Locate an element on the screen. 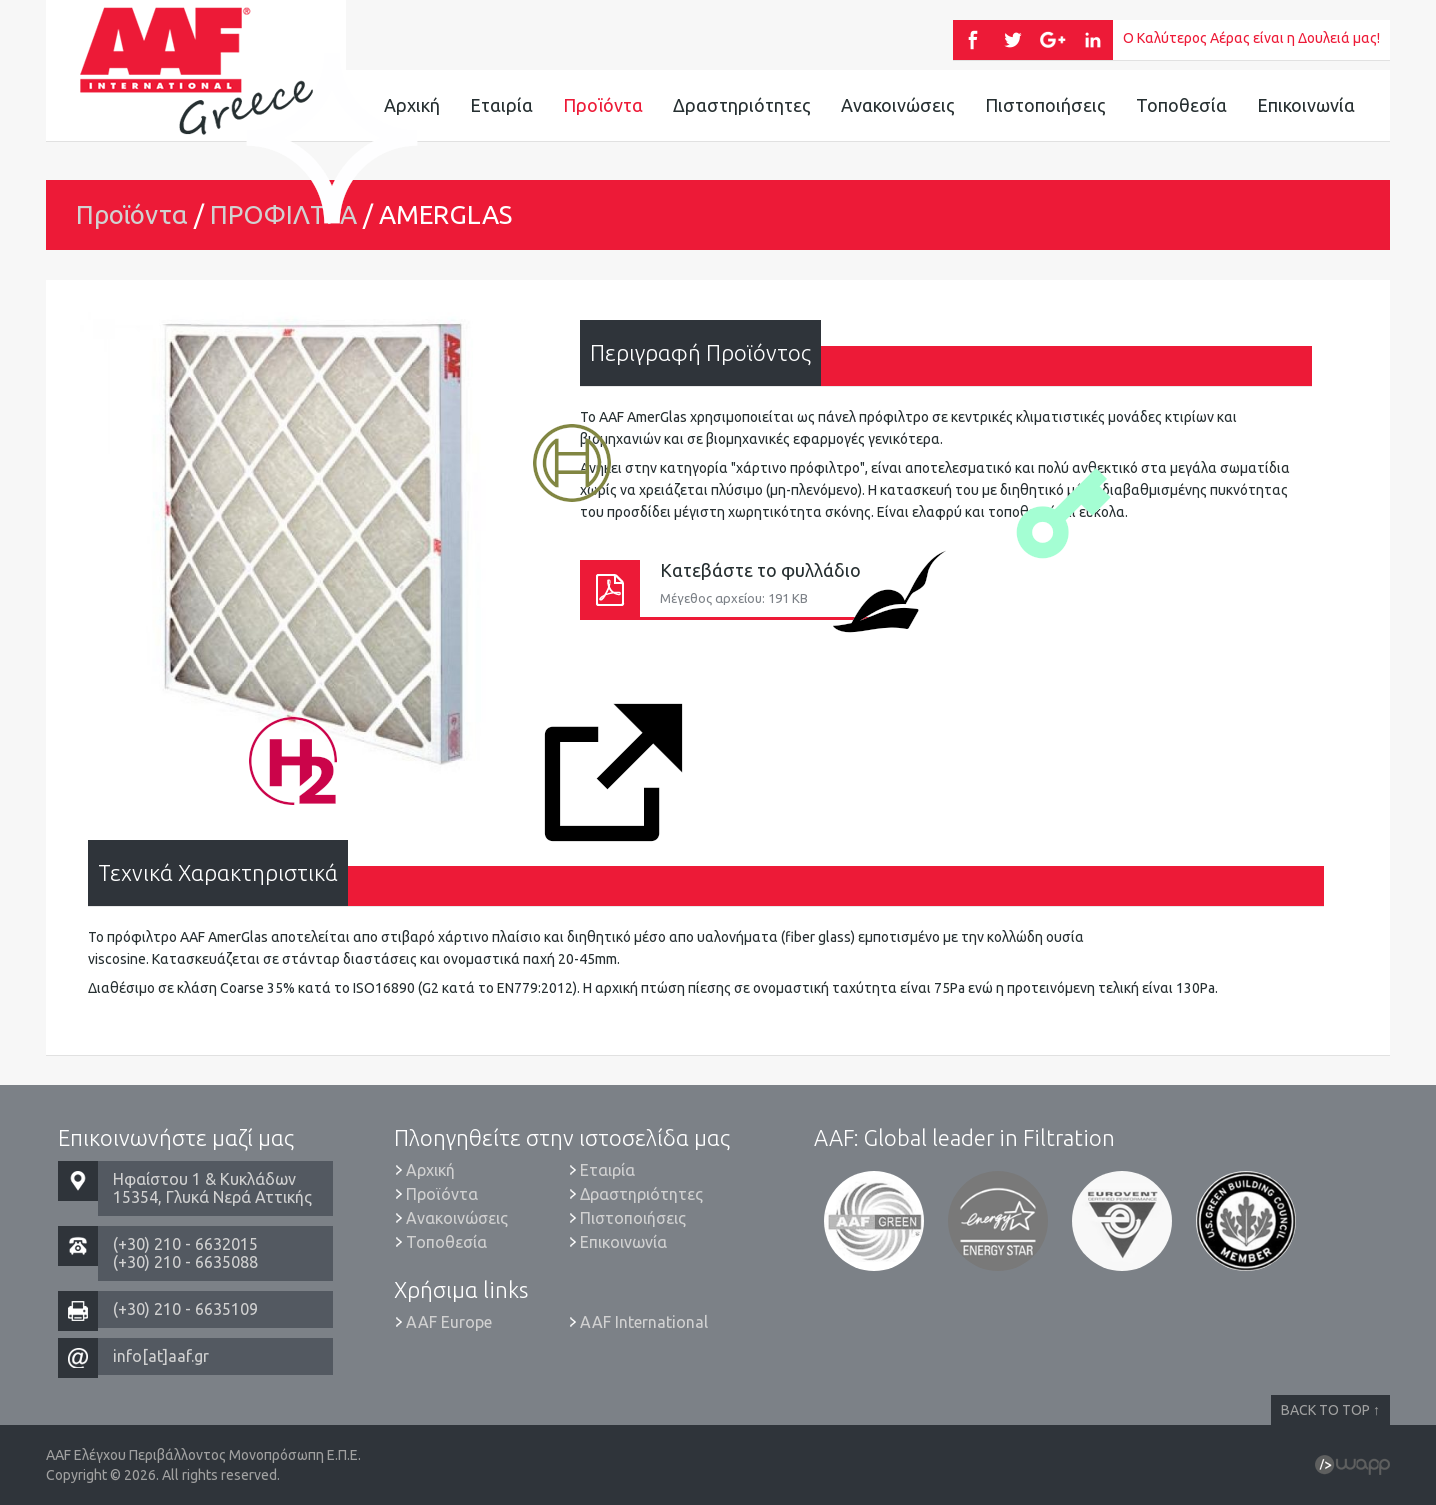 Image resolution: width=1436 pixels, height=1505 pixels. open link in a new tab or window is located at coordinates (613, 772).